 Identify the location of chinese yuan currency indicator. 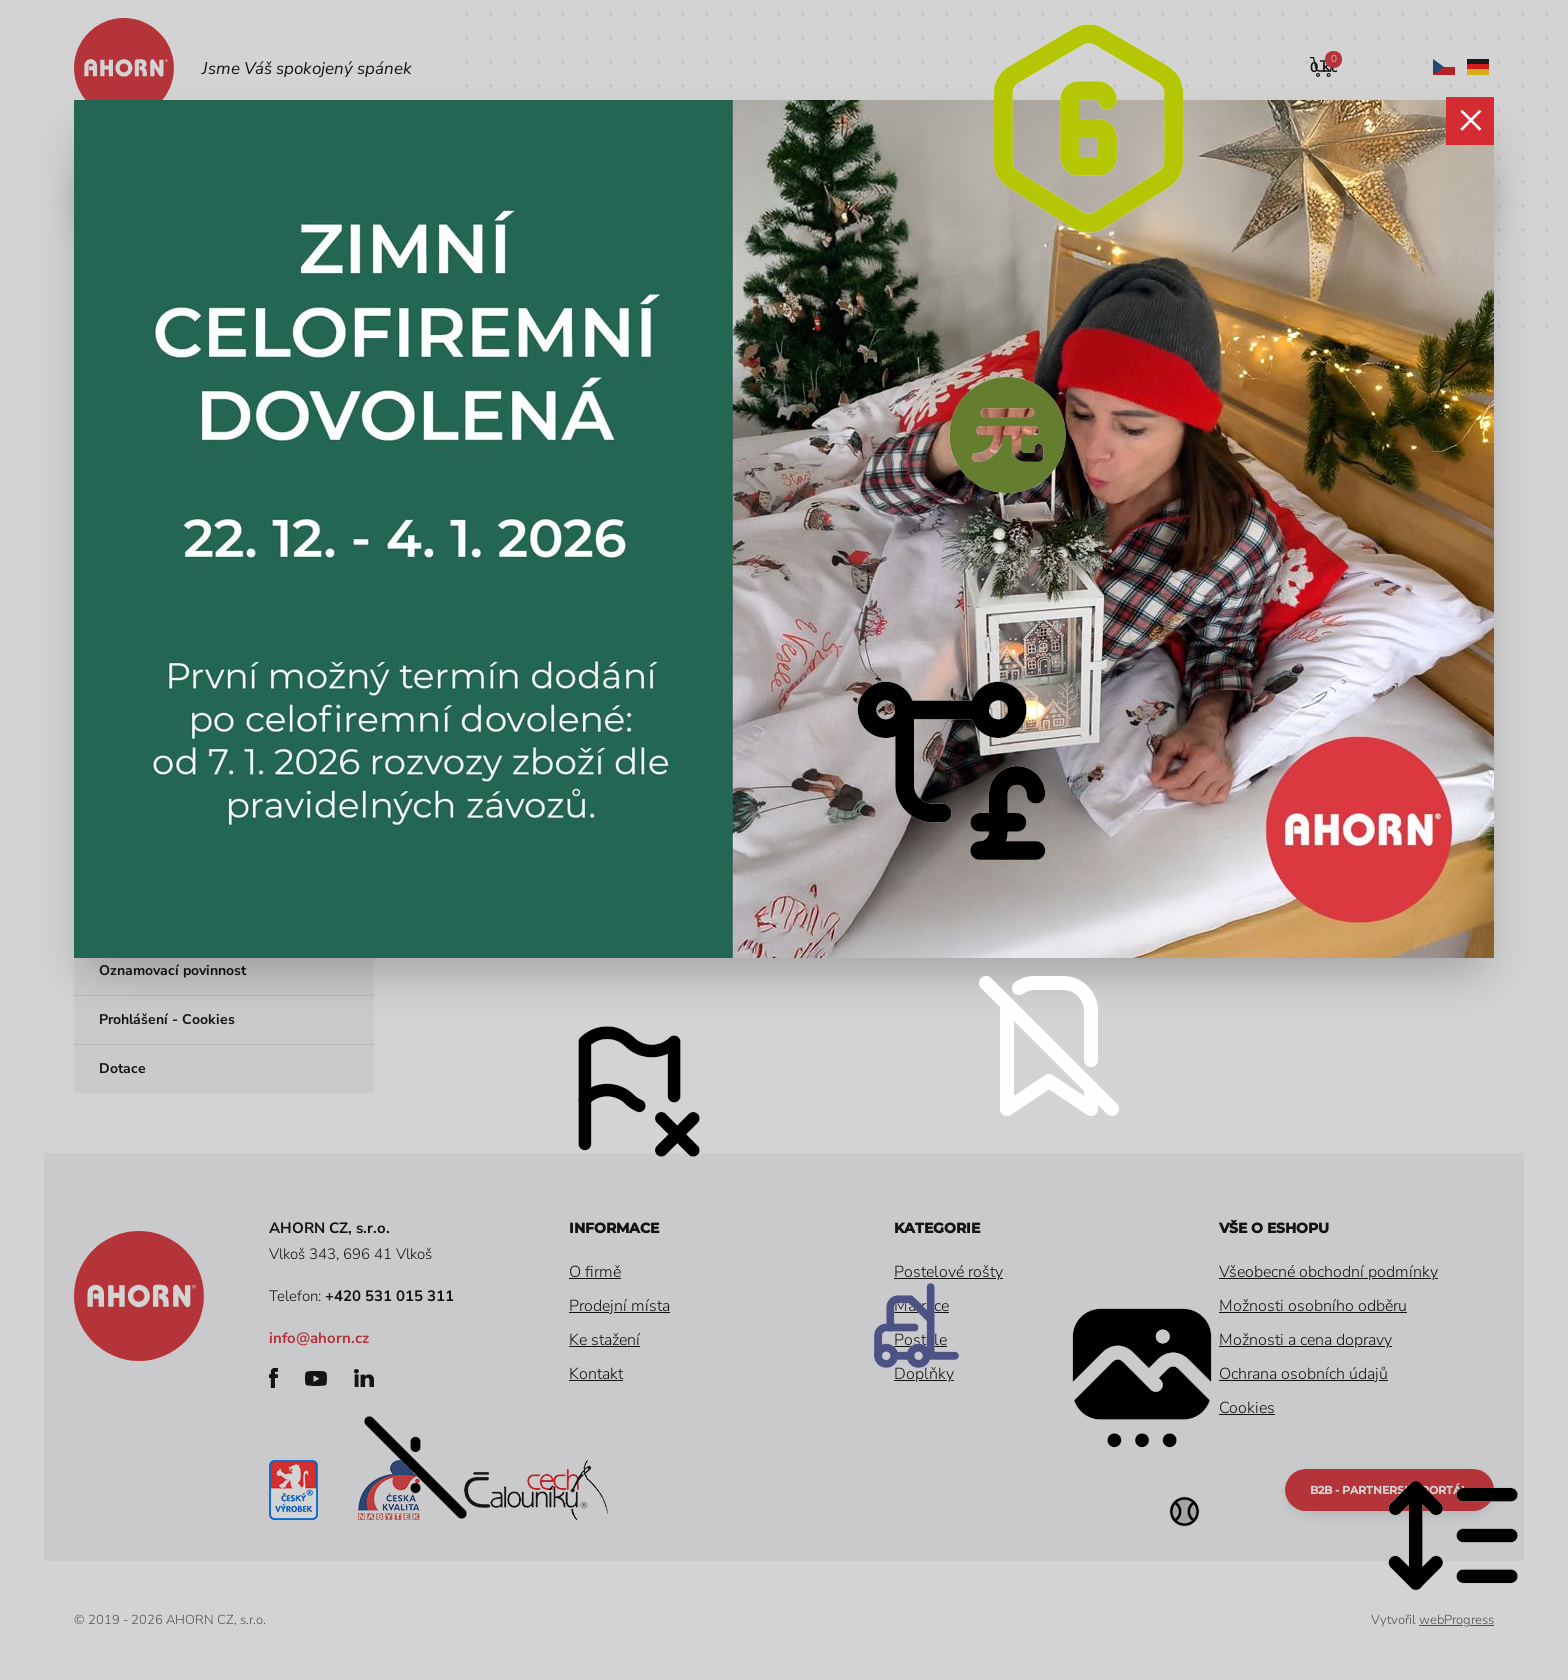
(1007, 439).